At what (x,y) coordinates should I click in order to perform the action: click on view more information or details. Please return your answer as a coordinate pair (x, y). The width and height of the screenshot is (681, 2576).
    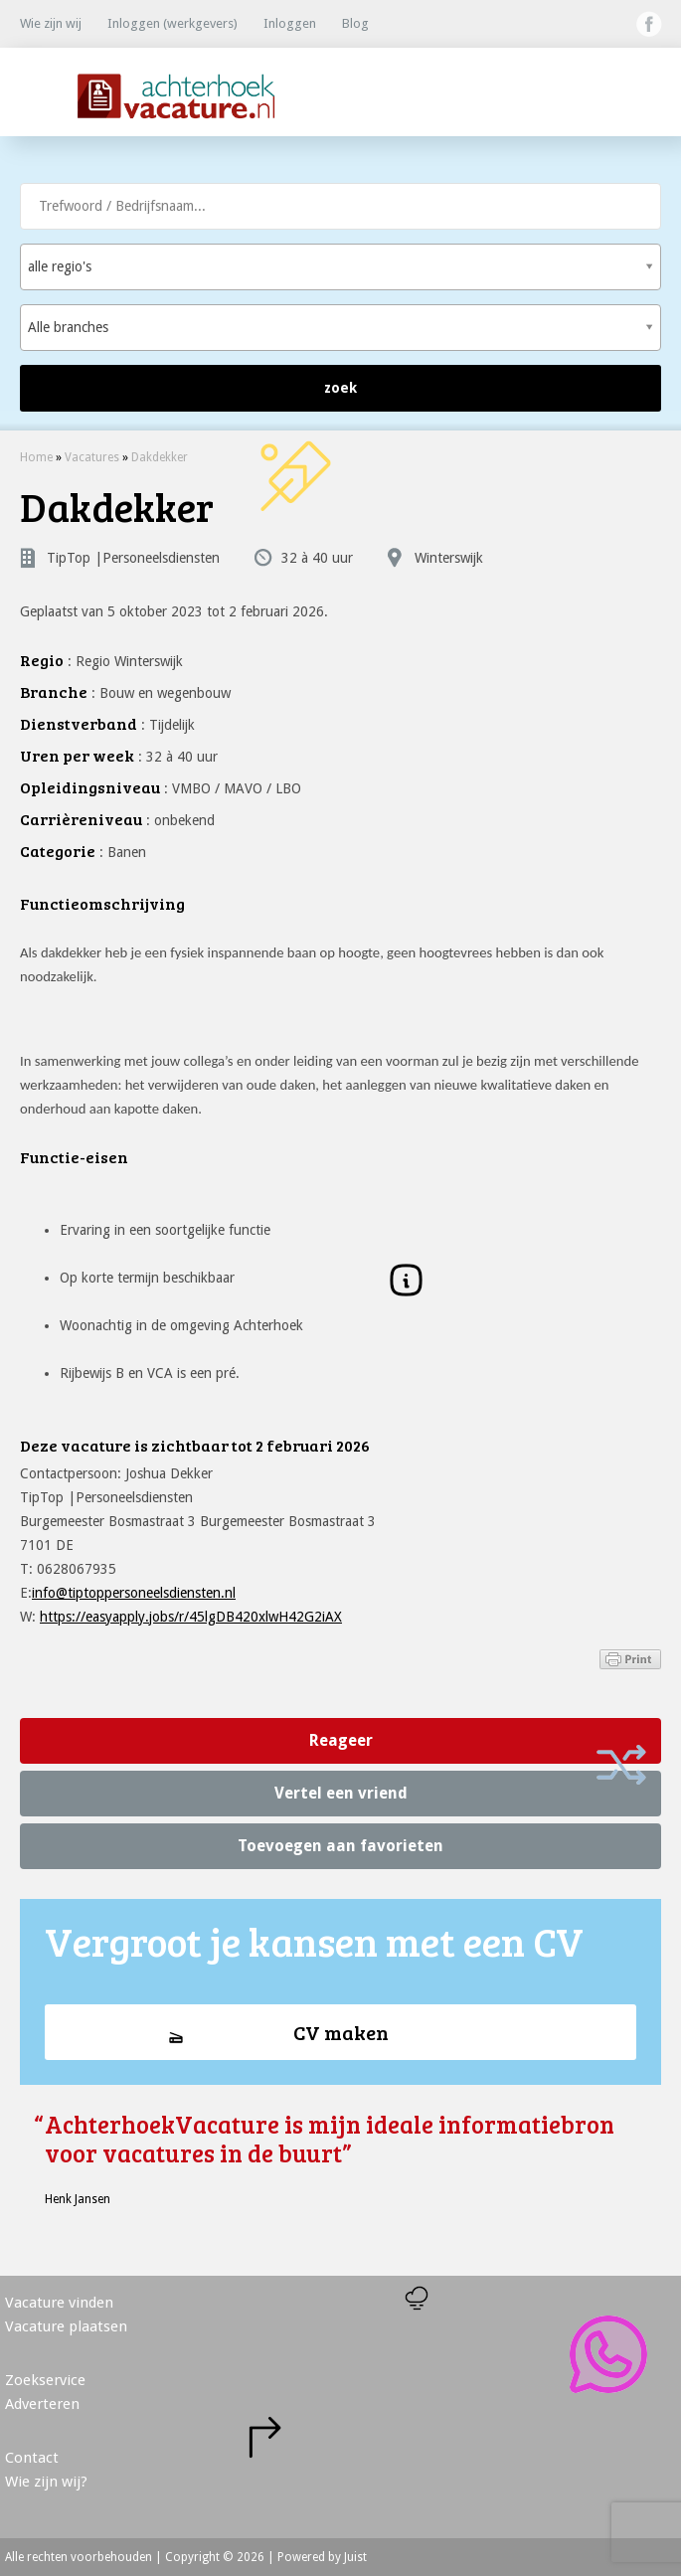
    Looking at the image, I should click on (406, 1280).